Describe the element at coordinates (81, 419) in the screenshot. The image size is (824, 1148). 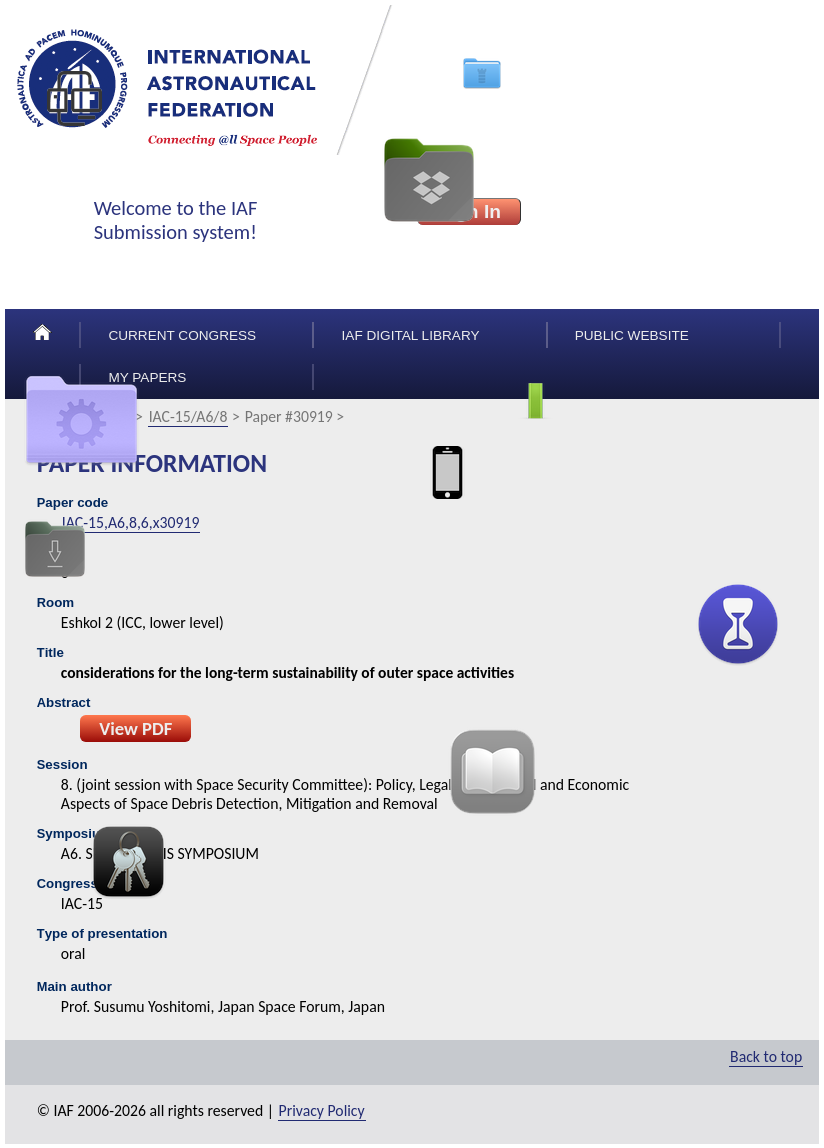
I see `open smart folder with automated sorting rules` at that location.